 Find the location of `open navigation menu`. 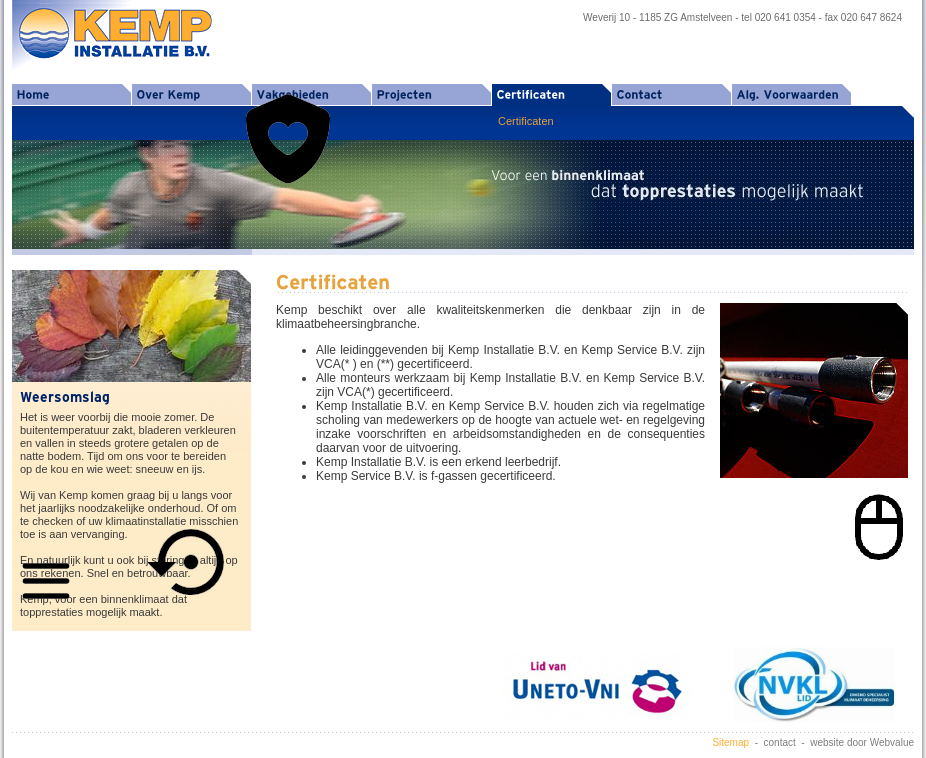

open navigation menu is located at coordinates (46, 581).